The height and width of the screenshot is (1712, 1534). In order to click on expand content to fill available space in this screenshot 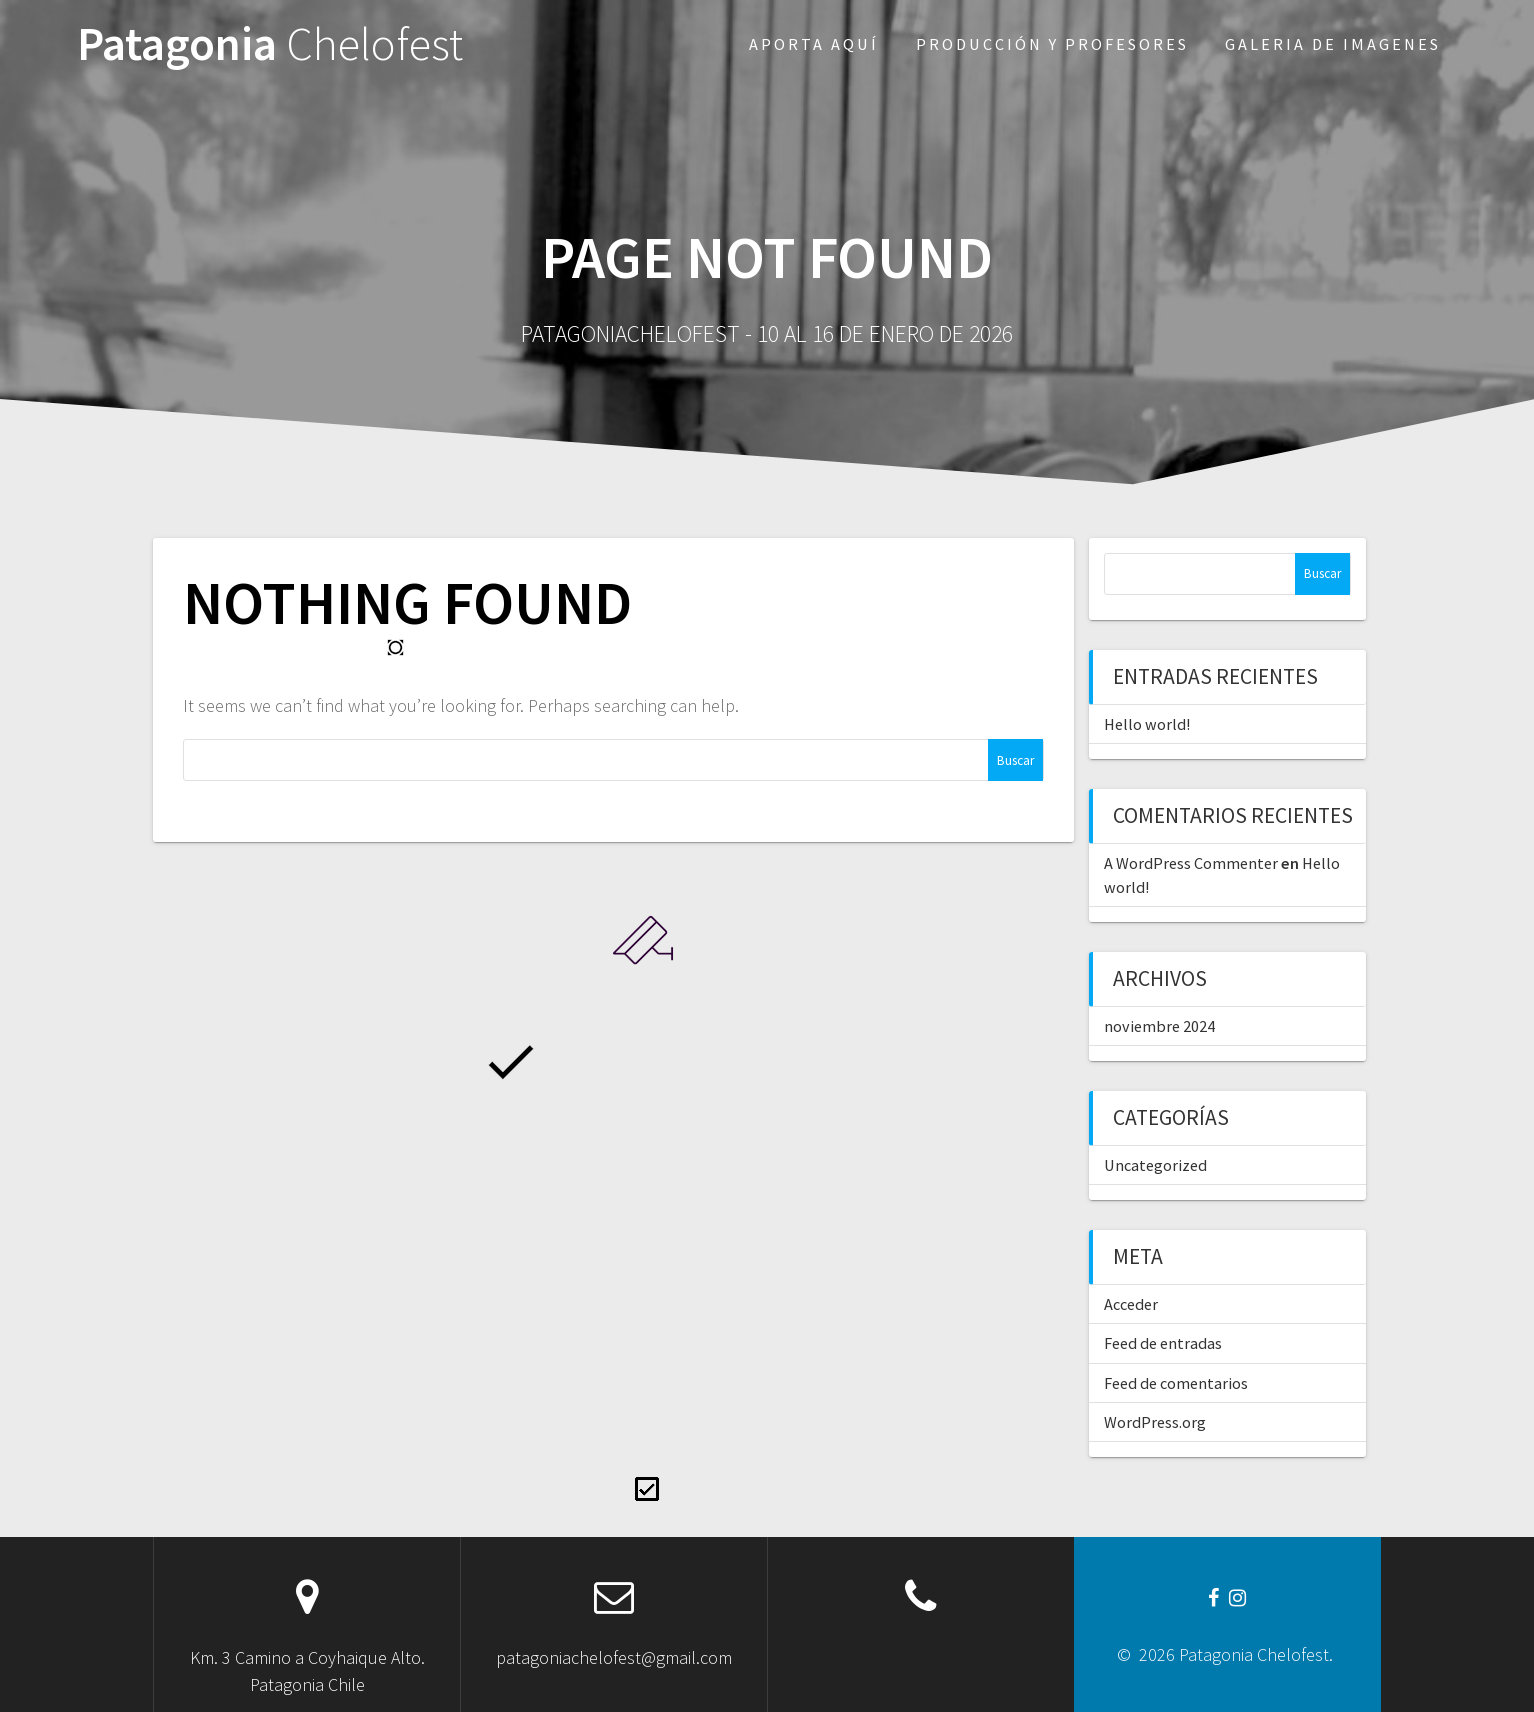, I will do `click(395, 647)`.